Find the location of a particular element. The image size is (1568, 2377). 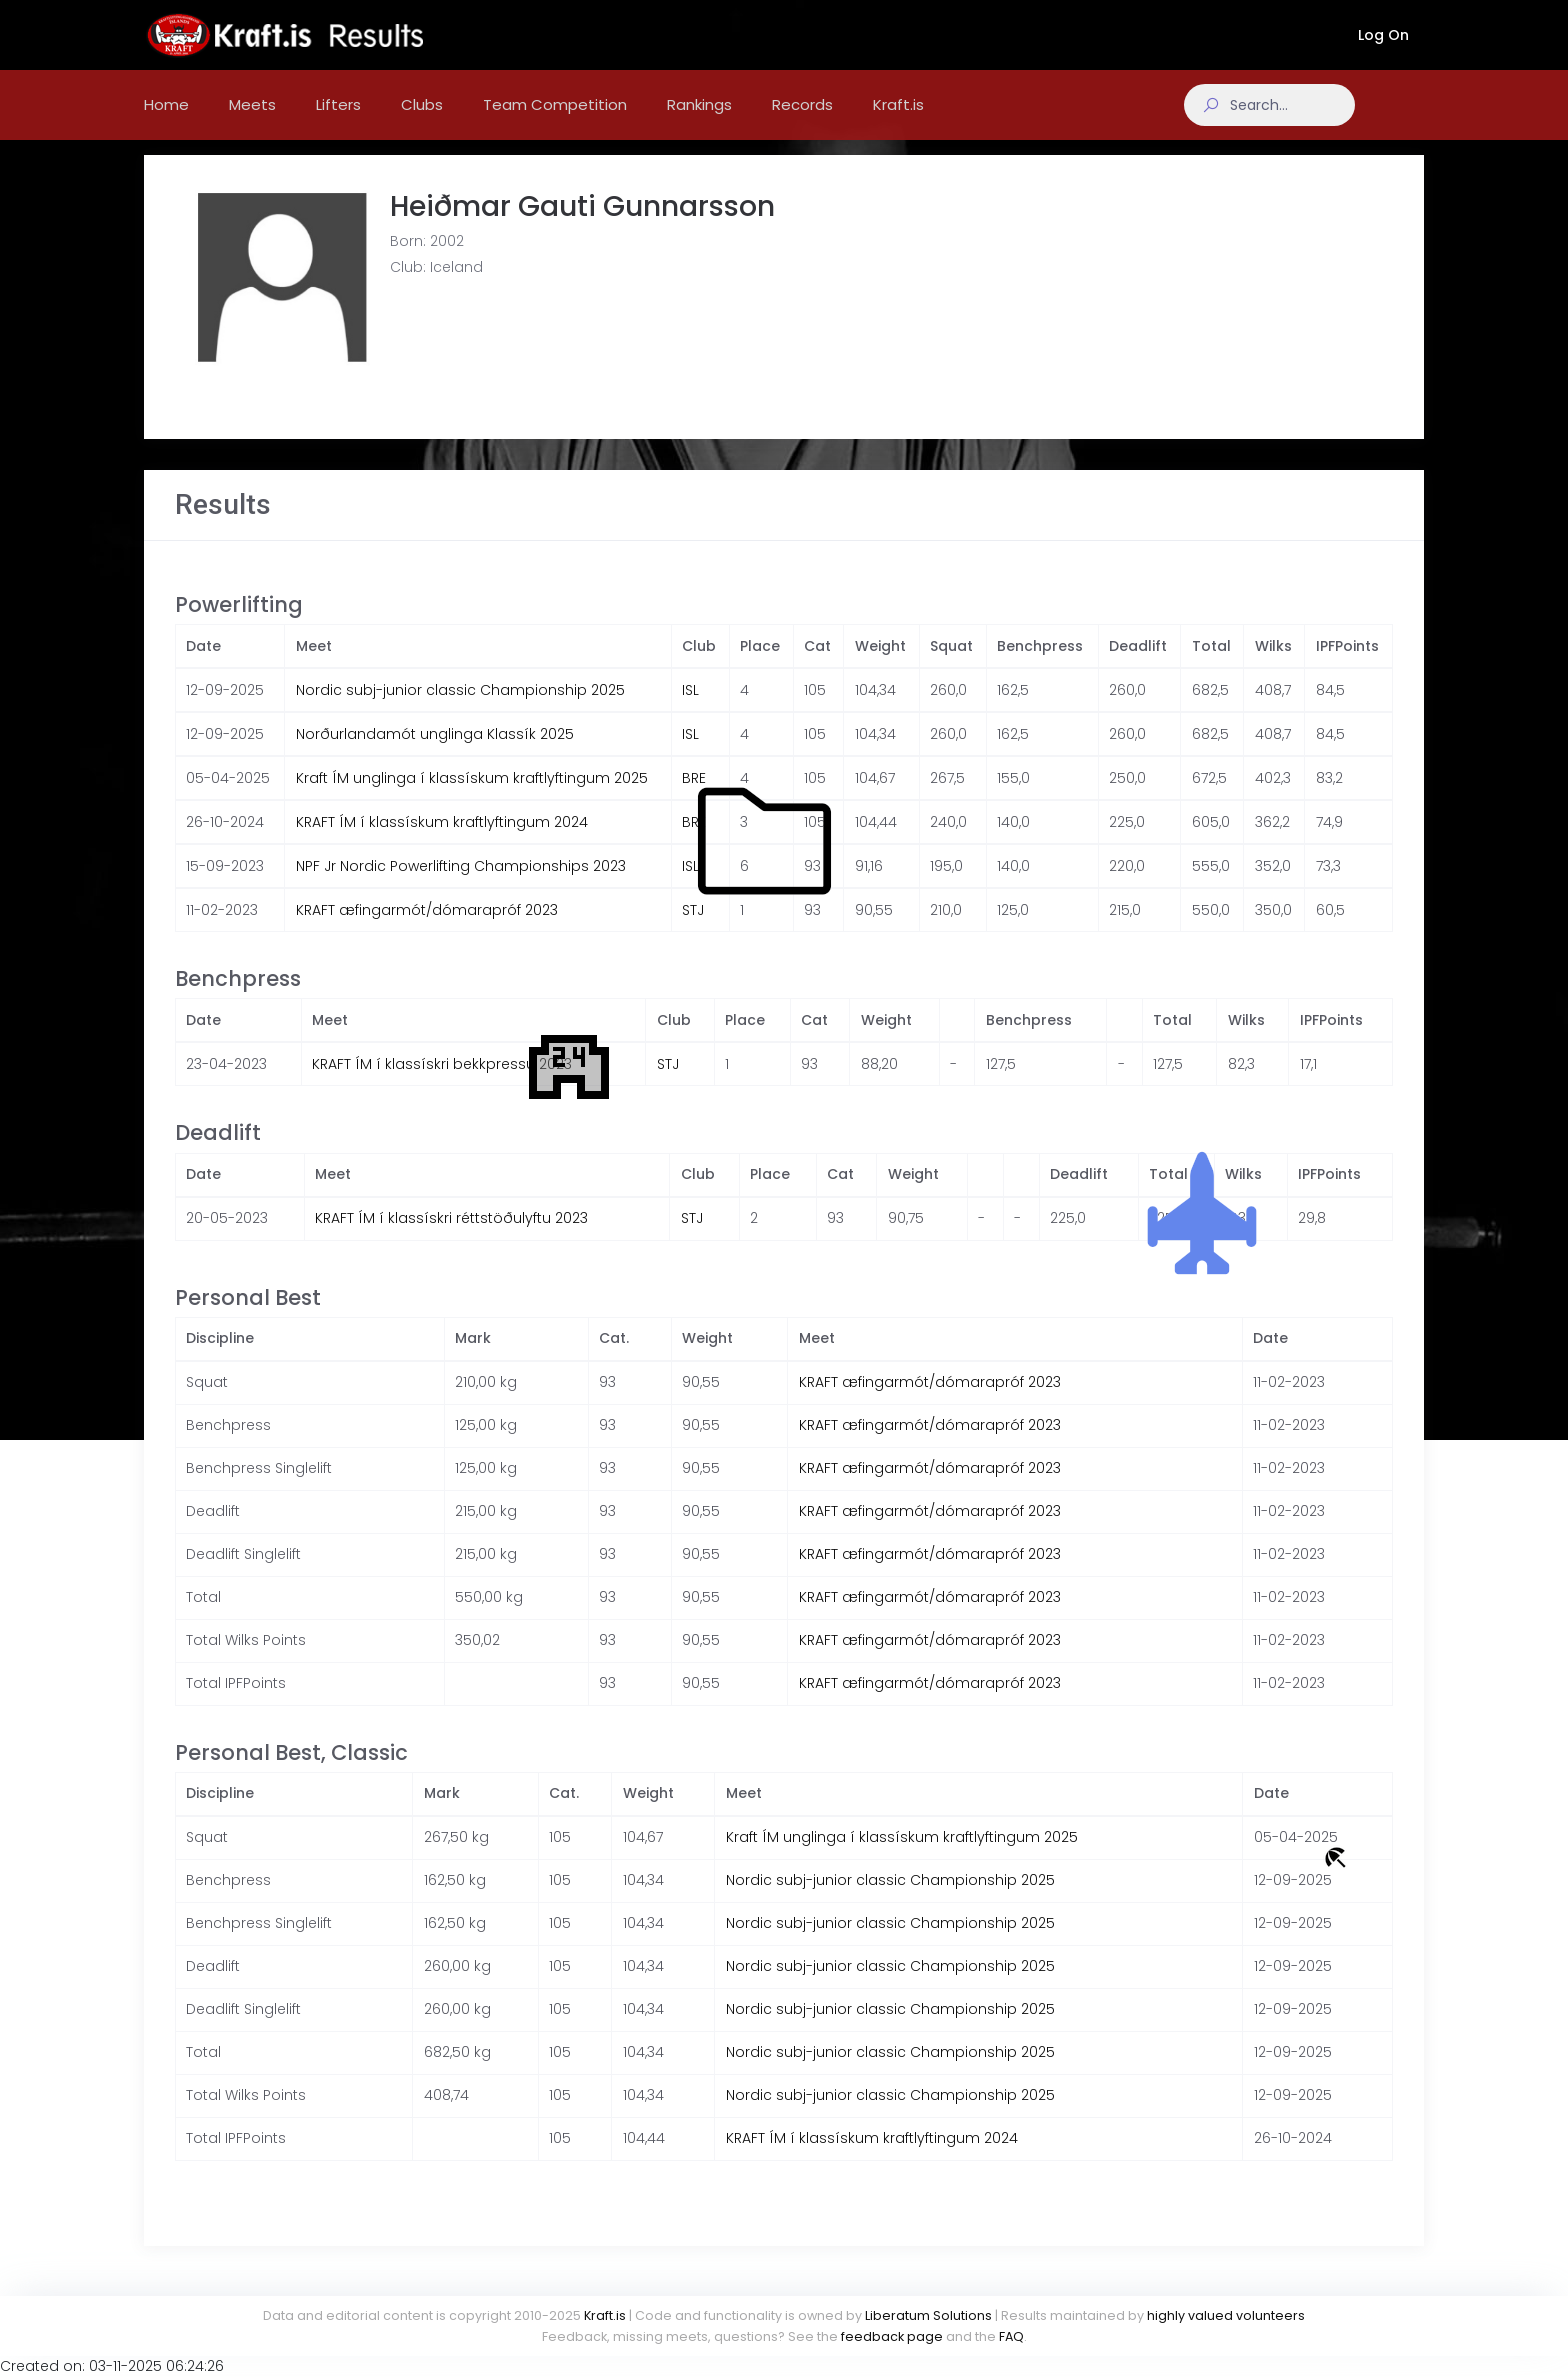

access beach or vacation-related information is located at coordinates (1335, 1857).